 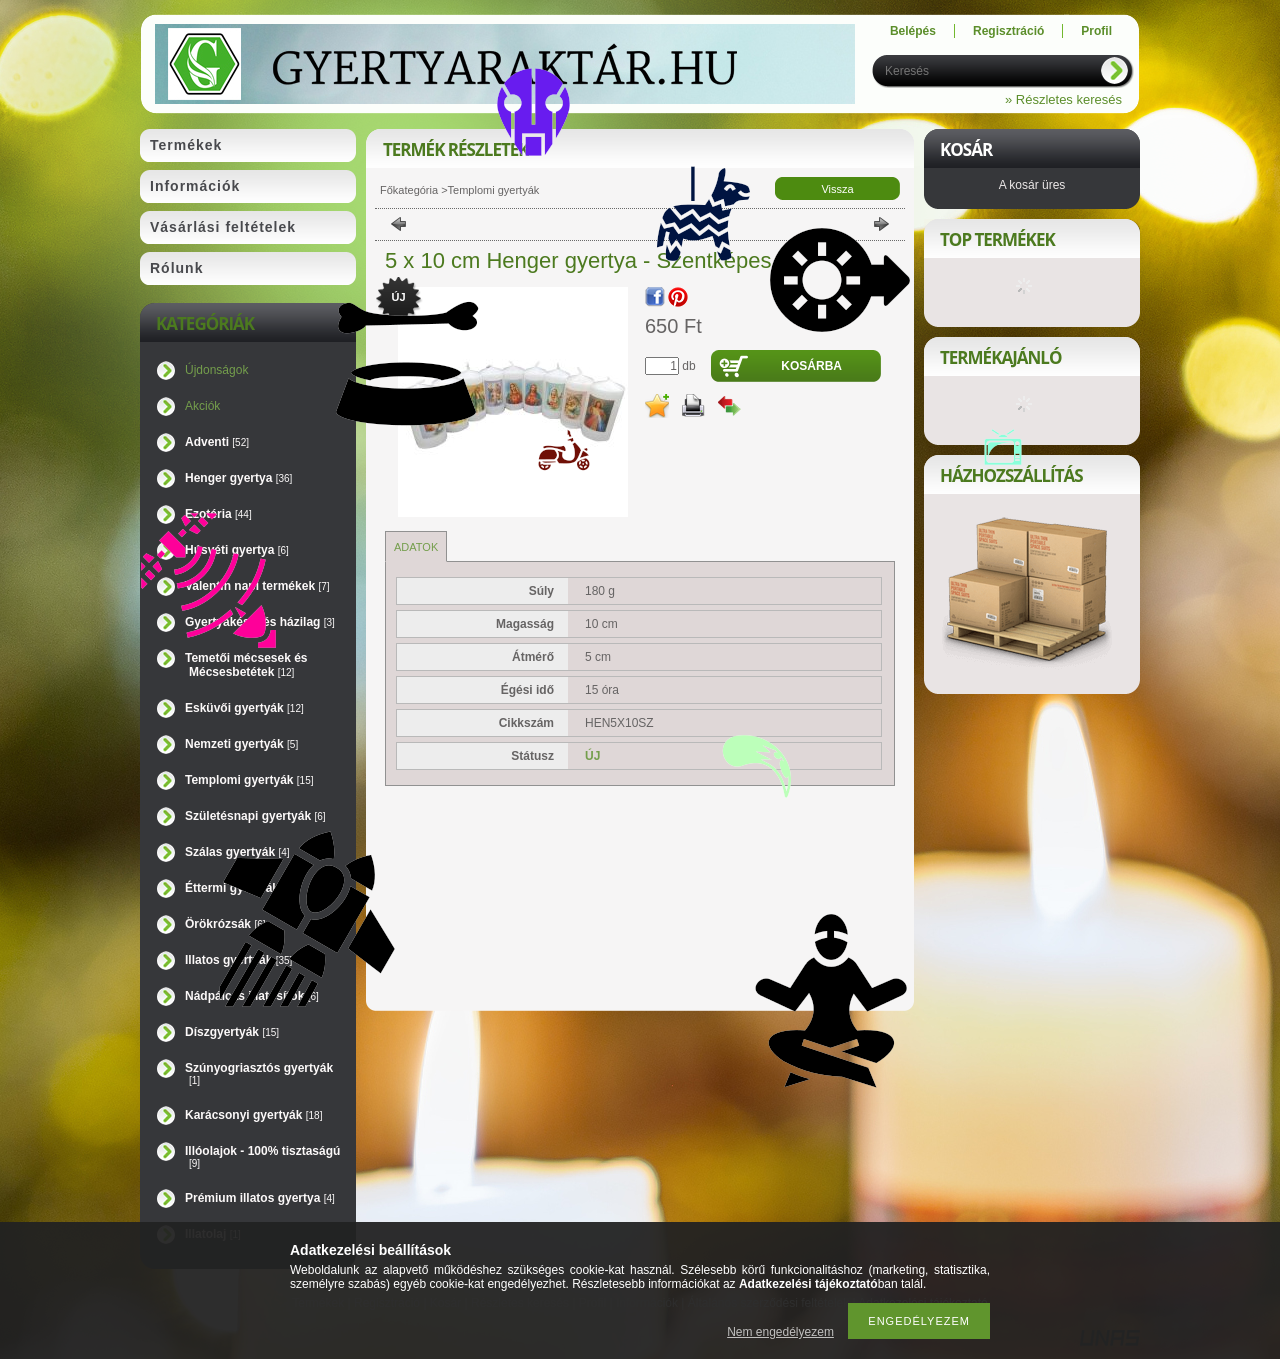 I want to click on activate jetpack or boost ability, so click(x=308, y=918).